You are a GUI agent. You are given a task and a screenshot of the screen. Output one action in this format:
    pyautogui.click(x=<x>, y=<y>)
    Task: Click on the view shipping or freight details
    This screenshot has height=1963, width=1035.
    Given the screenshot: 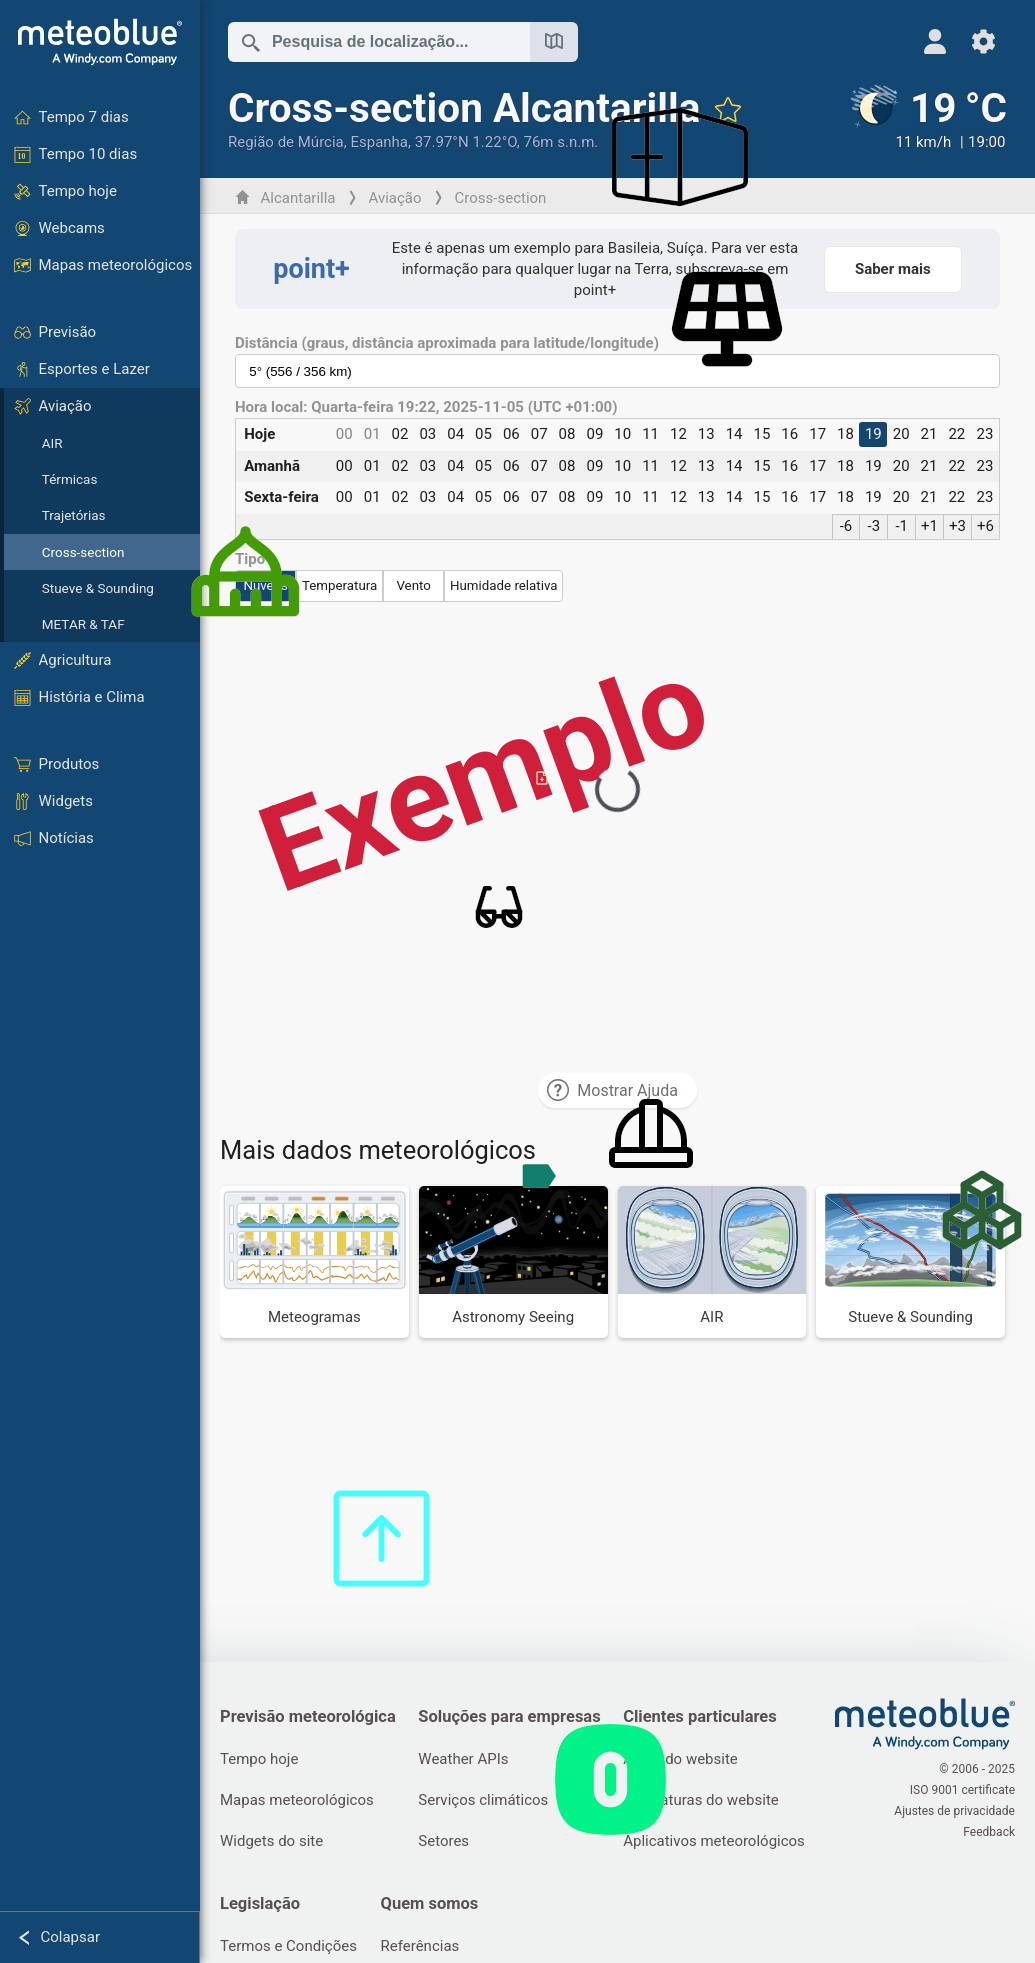 What is the action you would take?
    pyautogui.click(x=680, y=157)
    